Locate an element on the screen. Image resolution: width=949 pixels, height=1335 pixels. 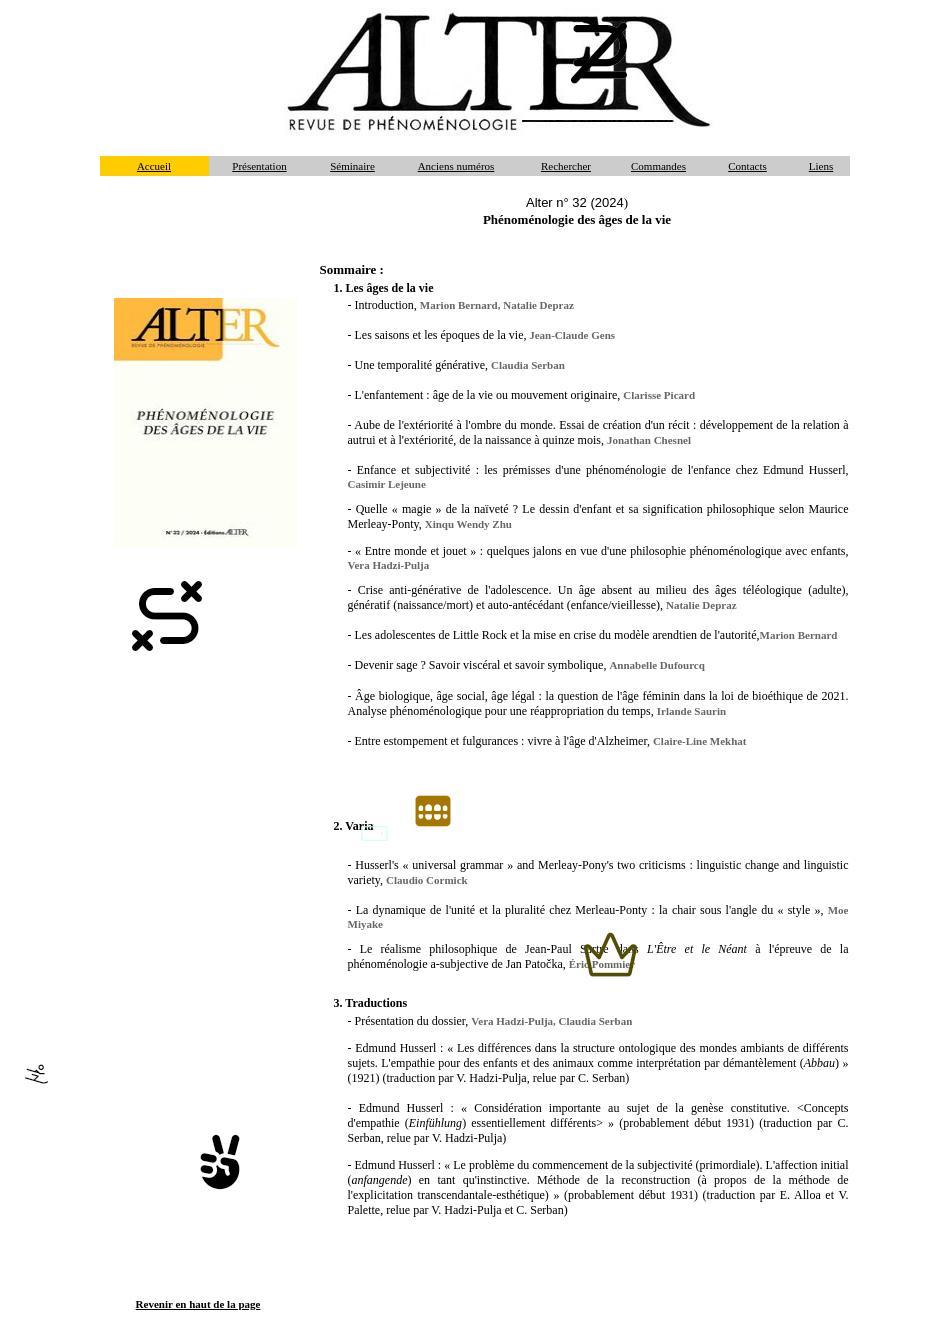
access dental or oral health features is located at coordinates (433, 811).